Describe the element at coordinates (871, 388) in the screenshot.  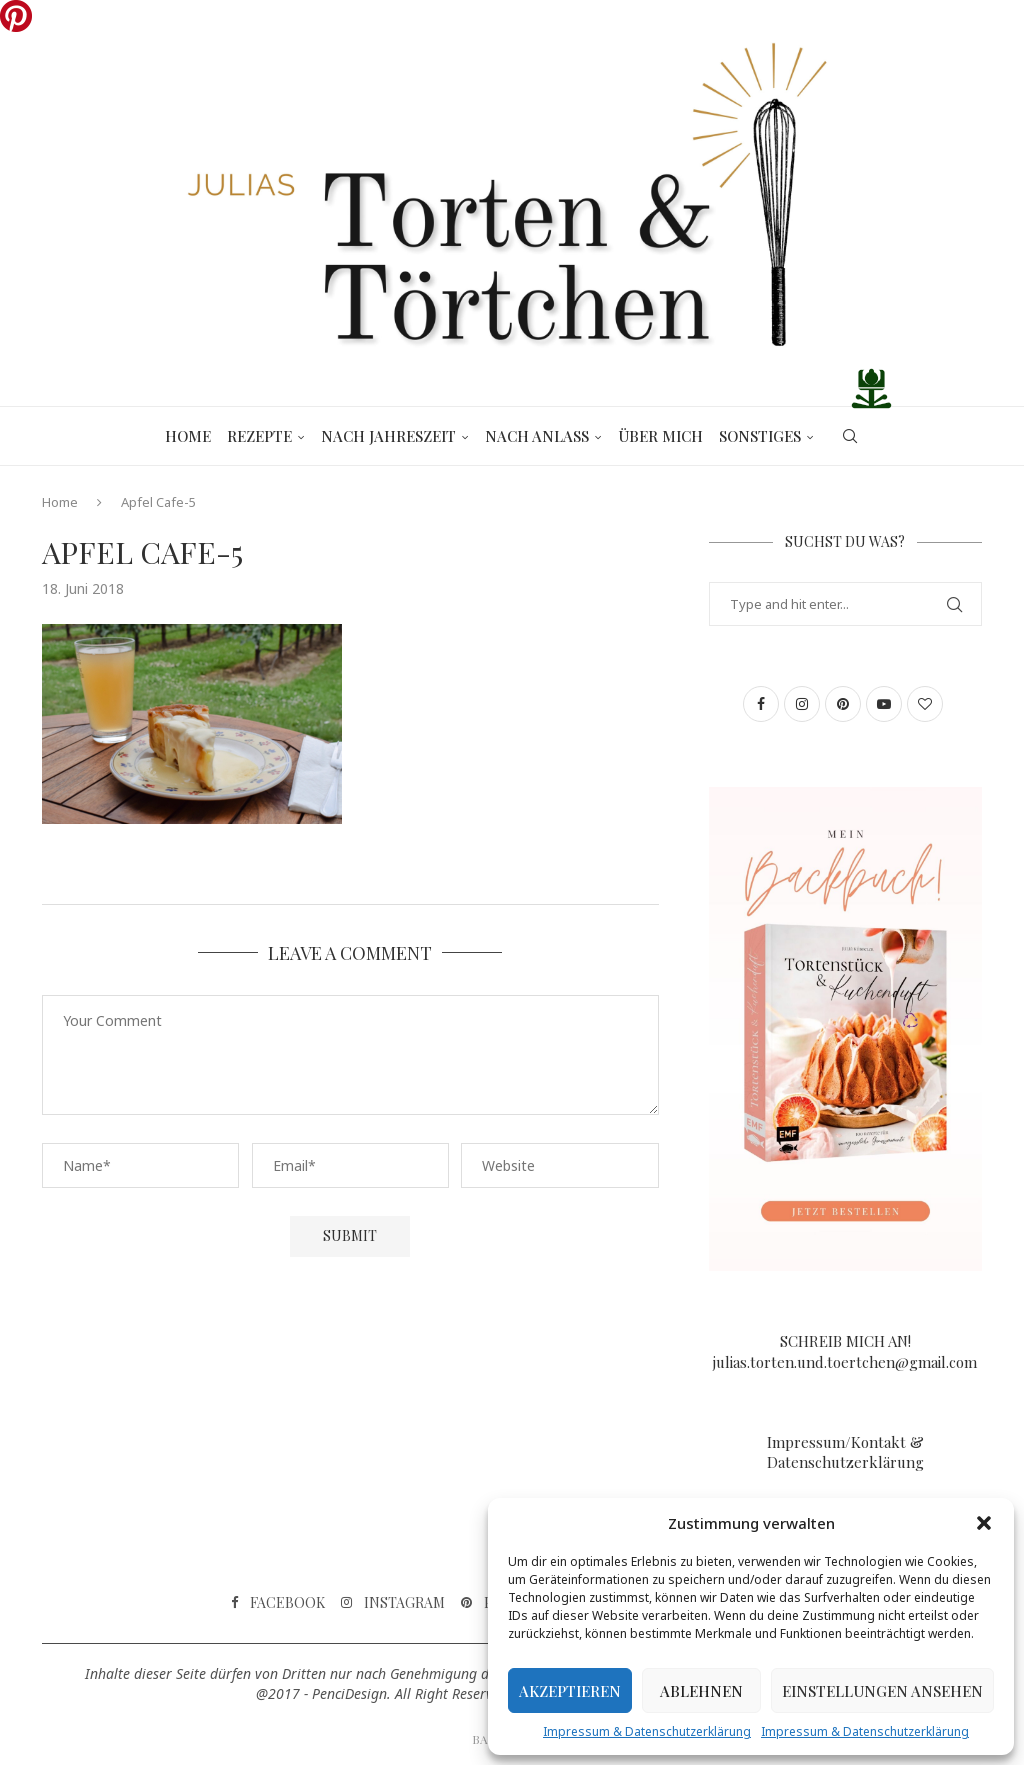
I see `access meditation or mindfulness features` at that location.